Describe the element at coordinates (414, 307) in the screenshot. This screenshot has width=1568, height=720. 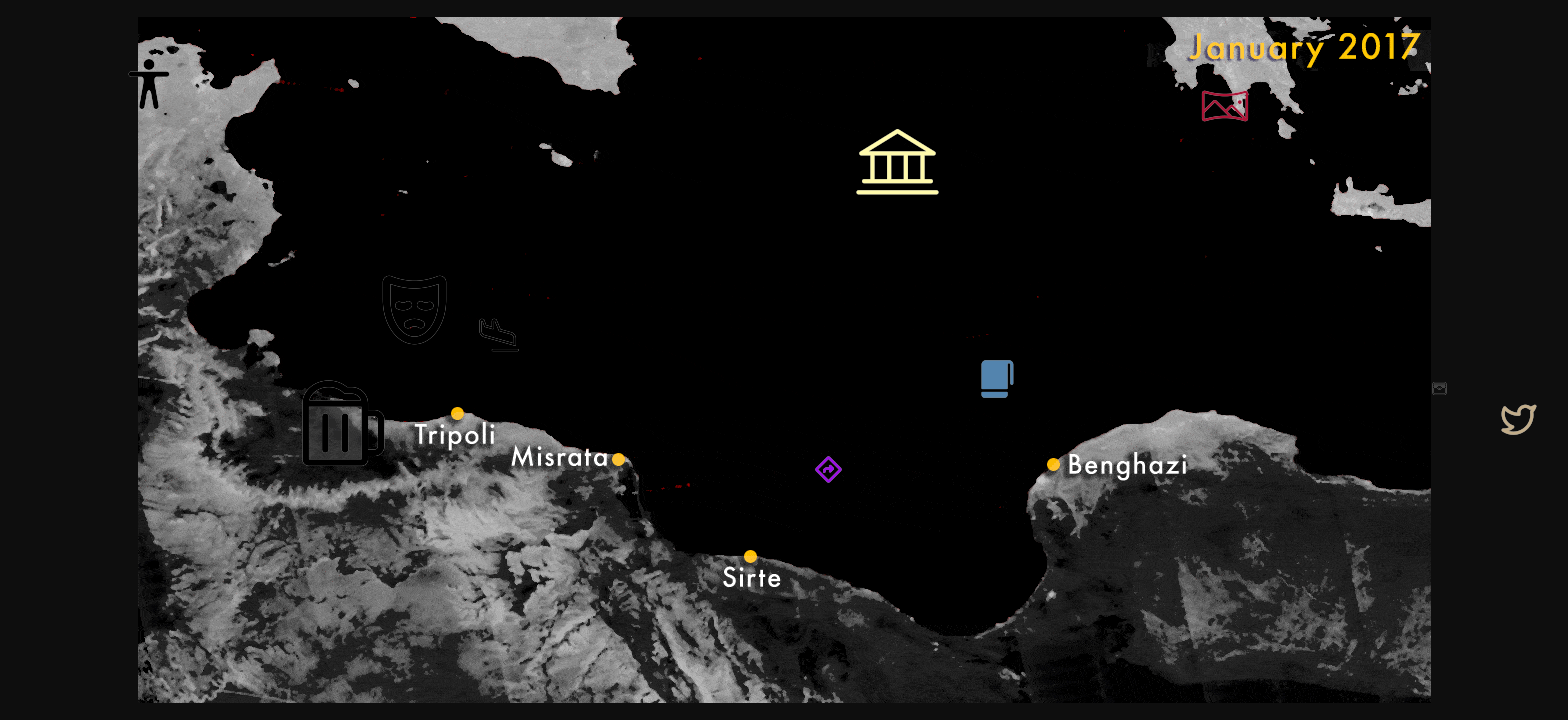
I see `indicates sad or negative emotion` at that location.